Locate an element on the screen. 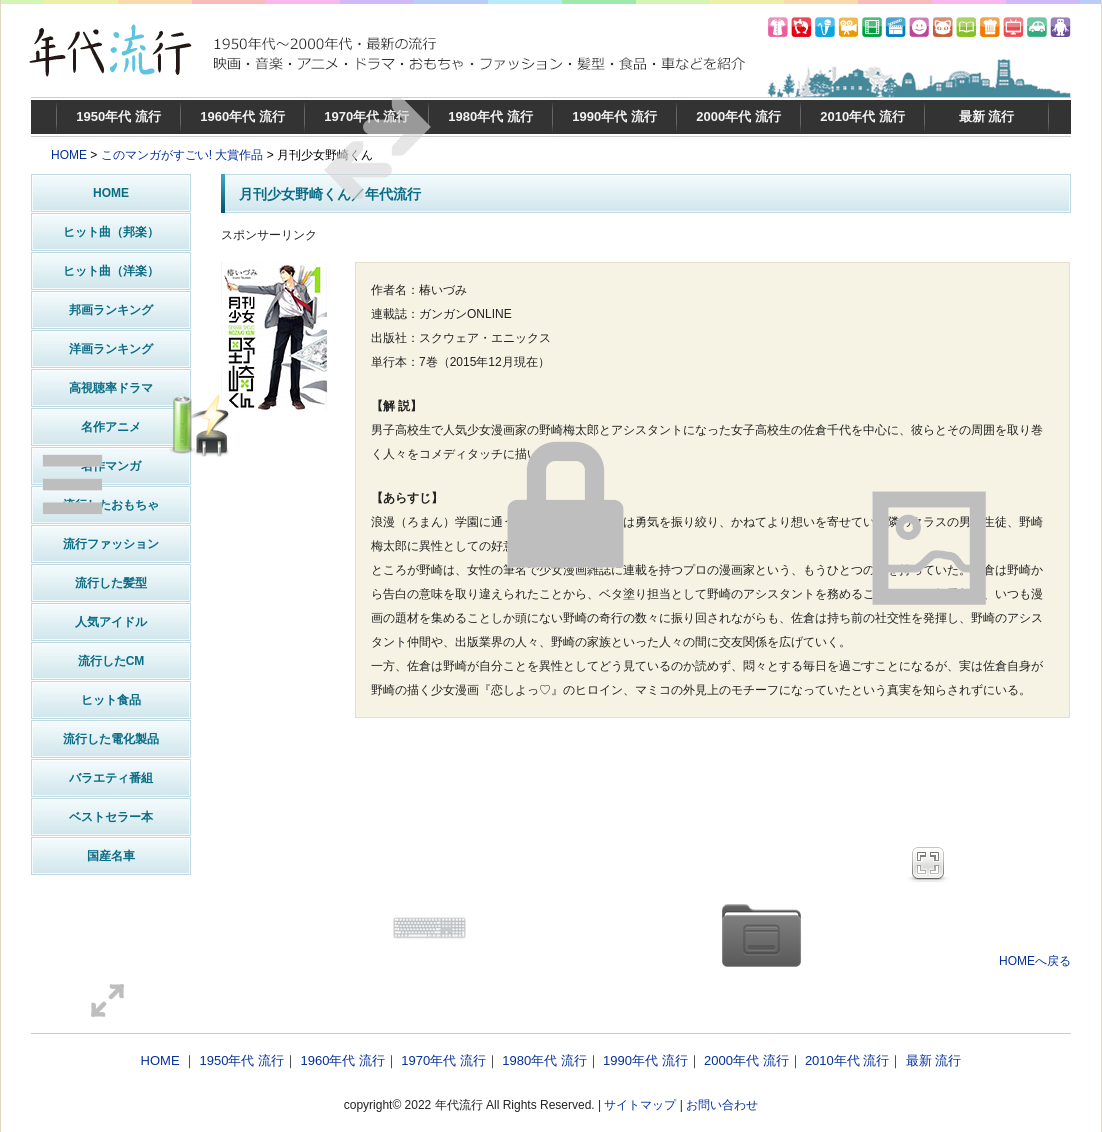  open desktop folder is located at coordinates (761, 935).